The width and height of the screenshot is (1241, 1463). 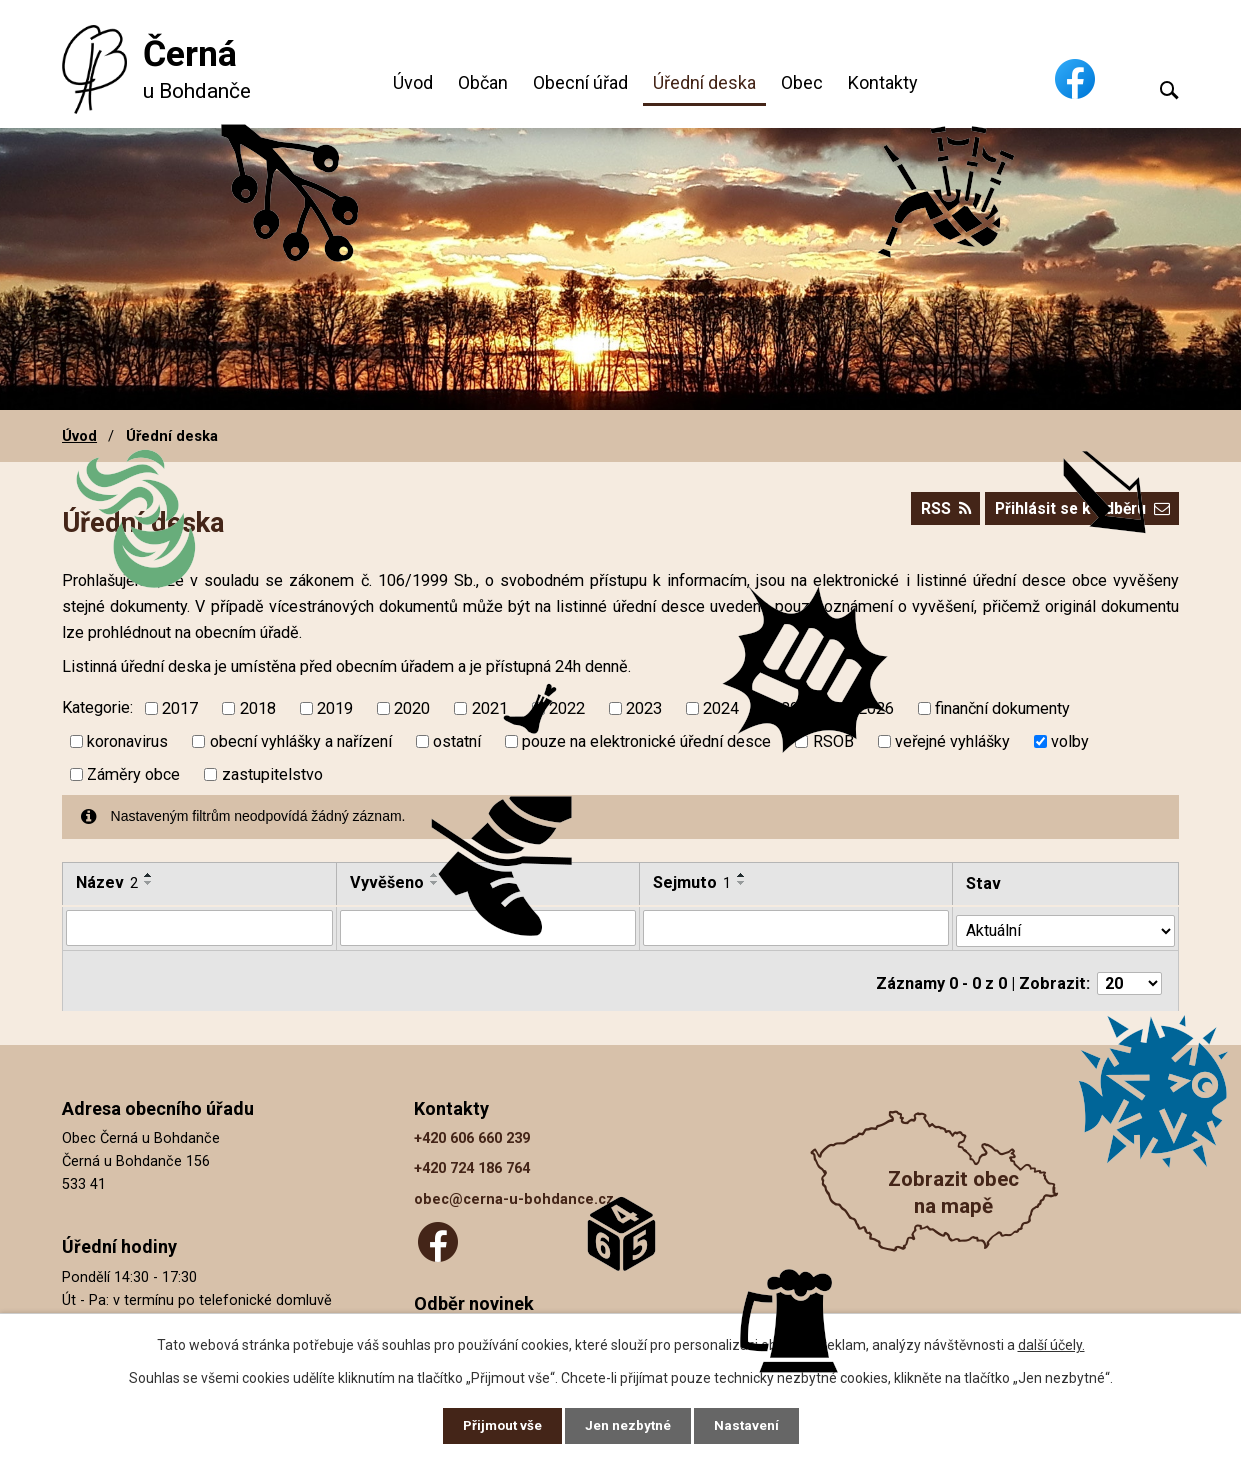 I want to click on browse traditional or folk music instruments, so click(x=946, y=192).